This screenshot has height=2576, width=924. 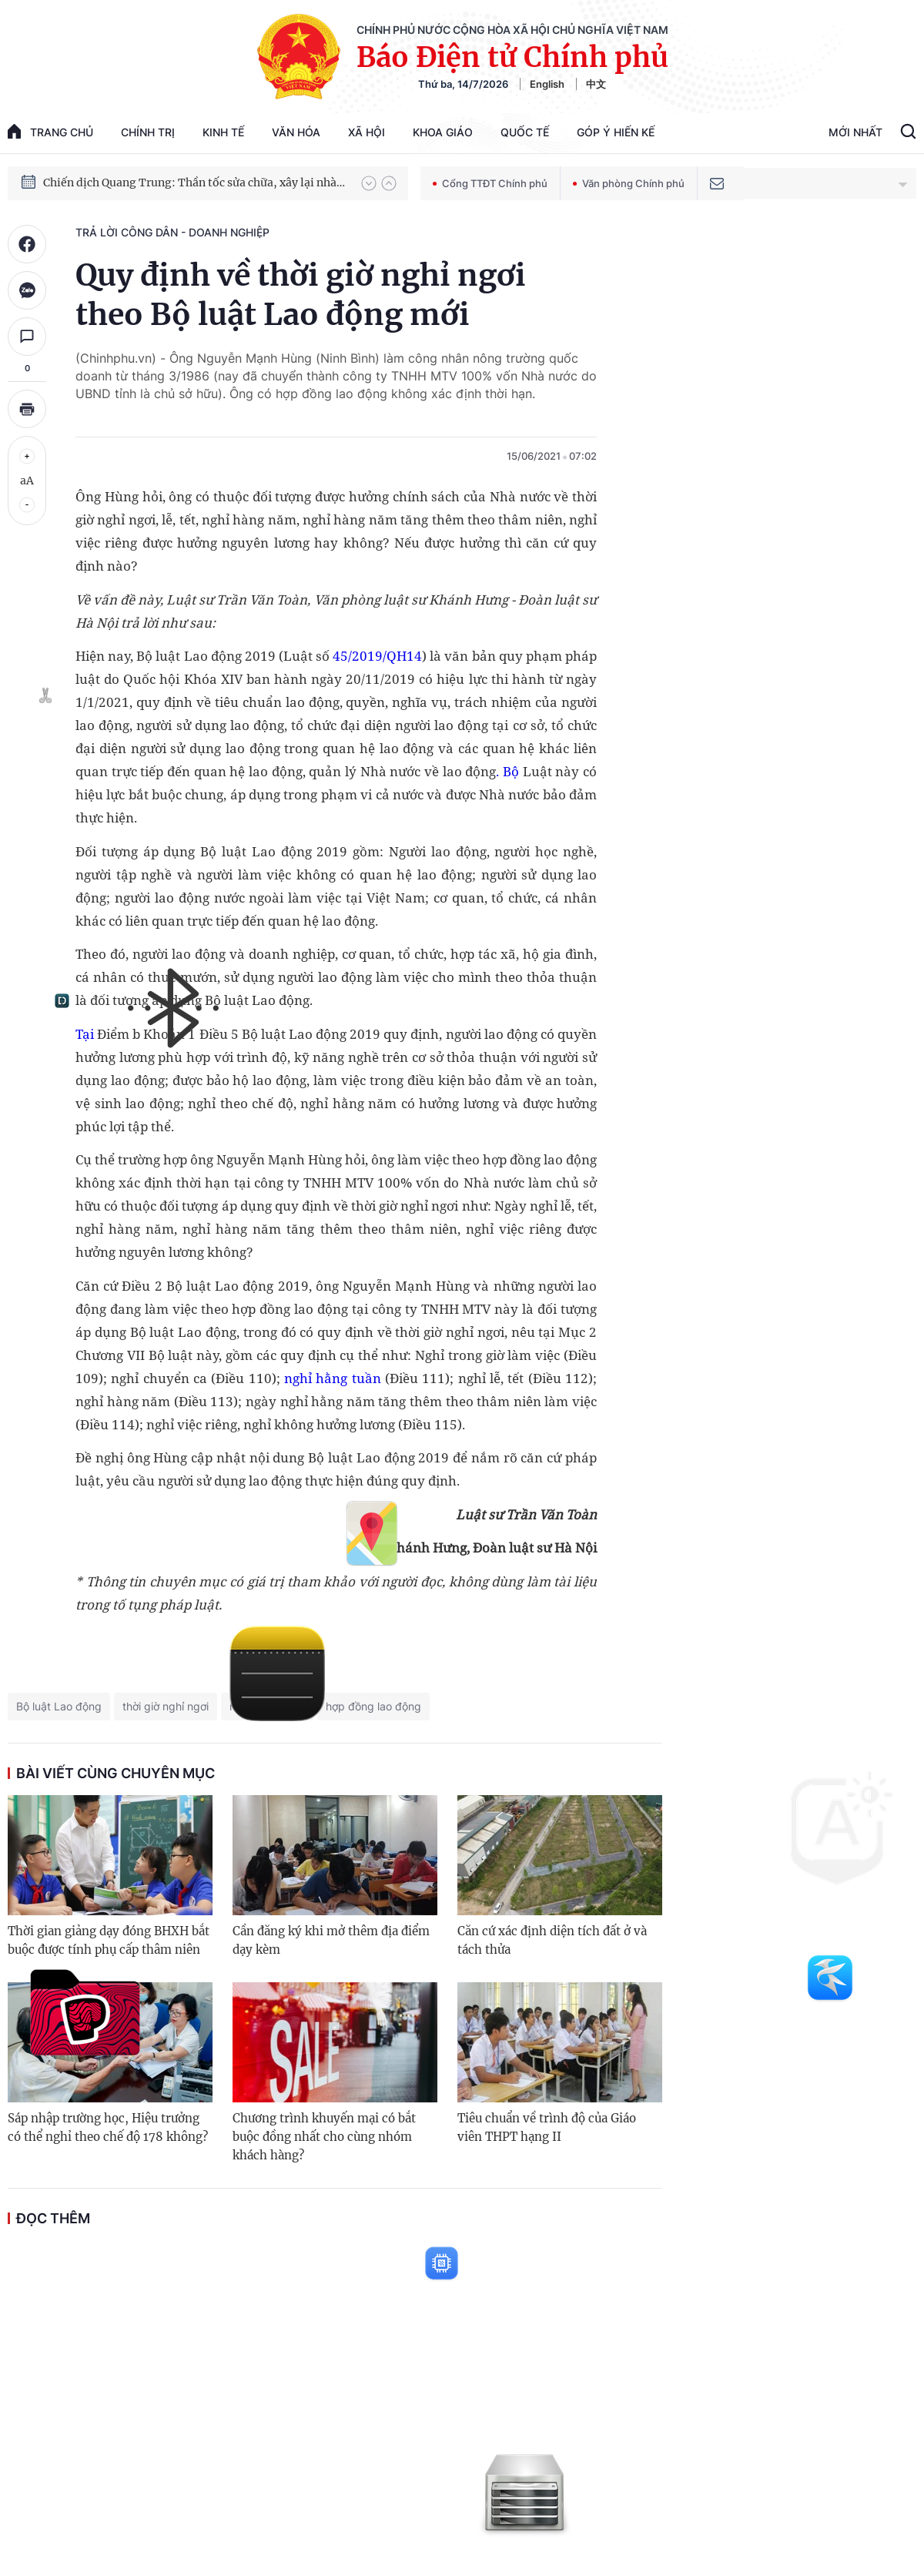 What do you see at coordinates (842, 1828) in the screenshot?
I see `adjust keyboard backlight brightness` at bounding box center [842, 1828].